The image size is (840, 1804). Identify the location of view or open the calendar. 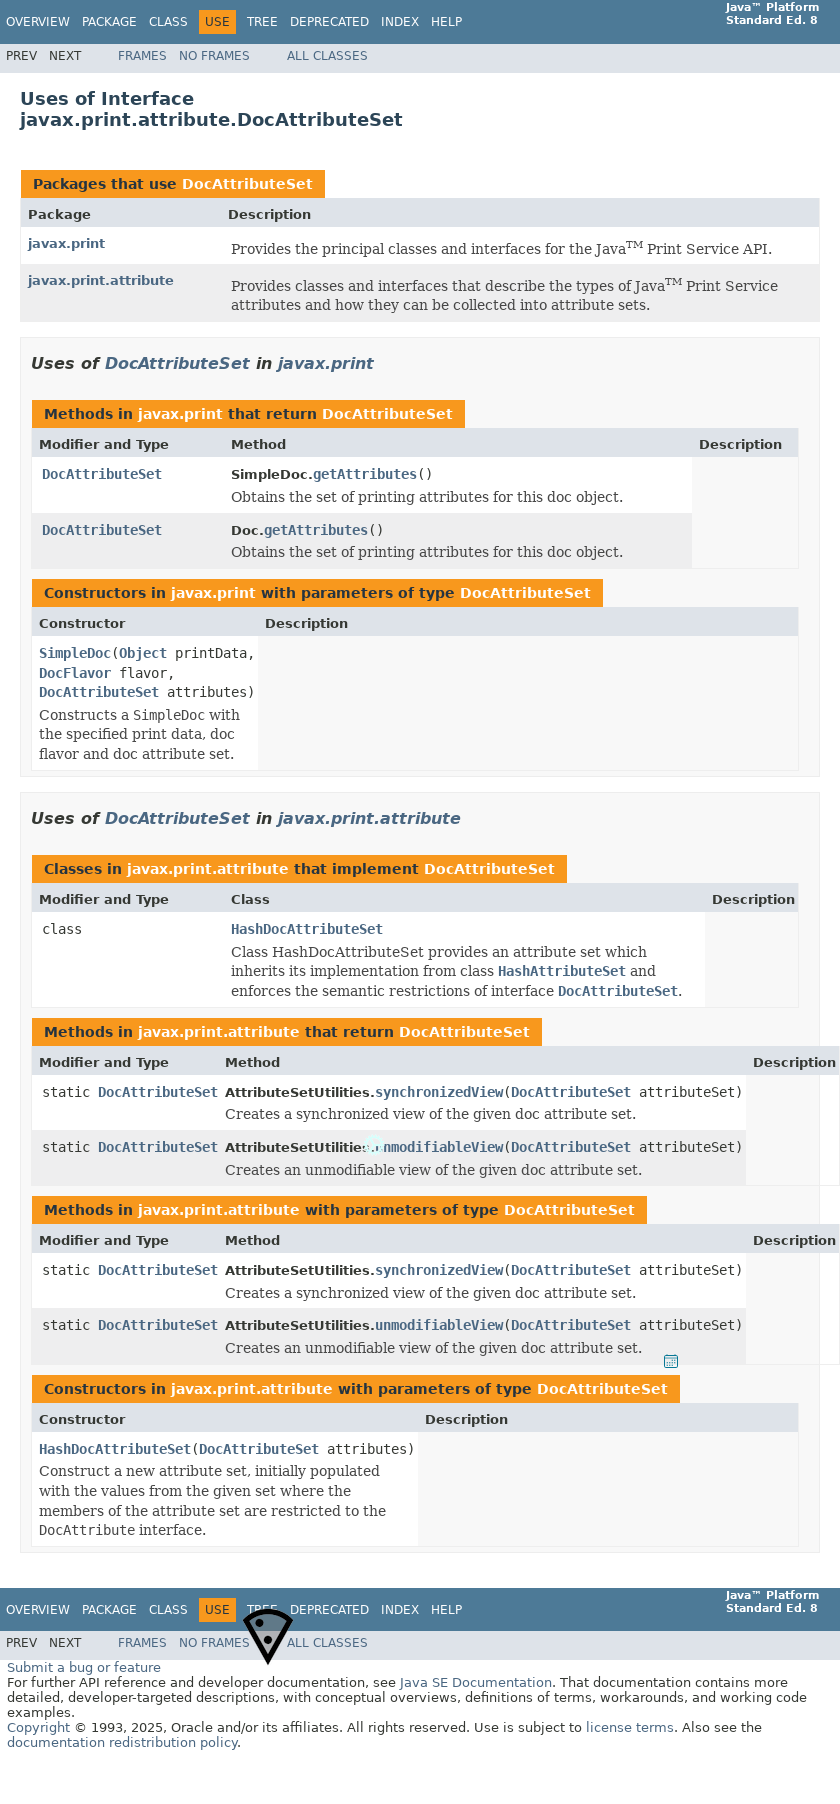
(671, 1361).